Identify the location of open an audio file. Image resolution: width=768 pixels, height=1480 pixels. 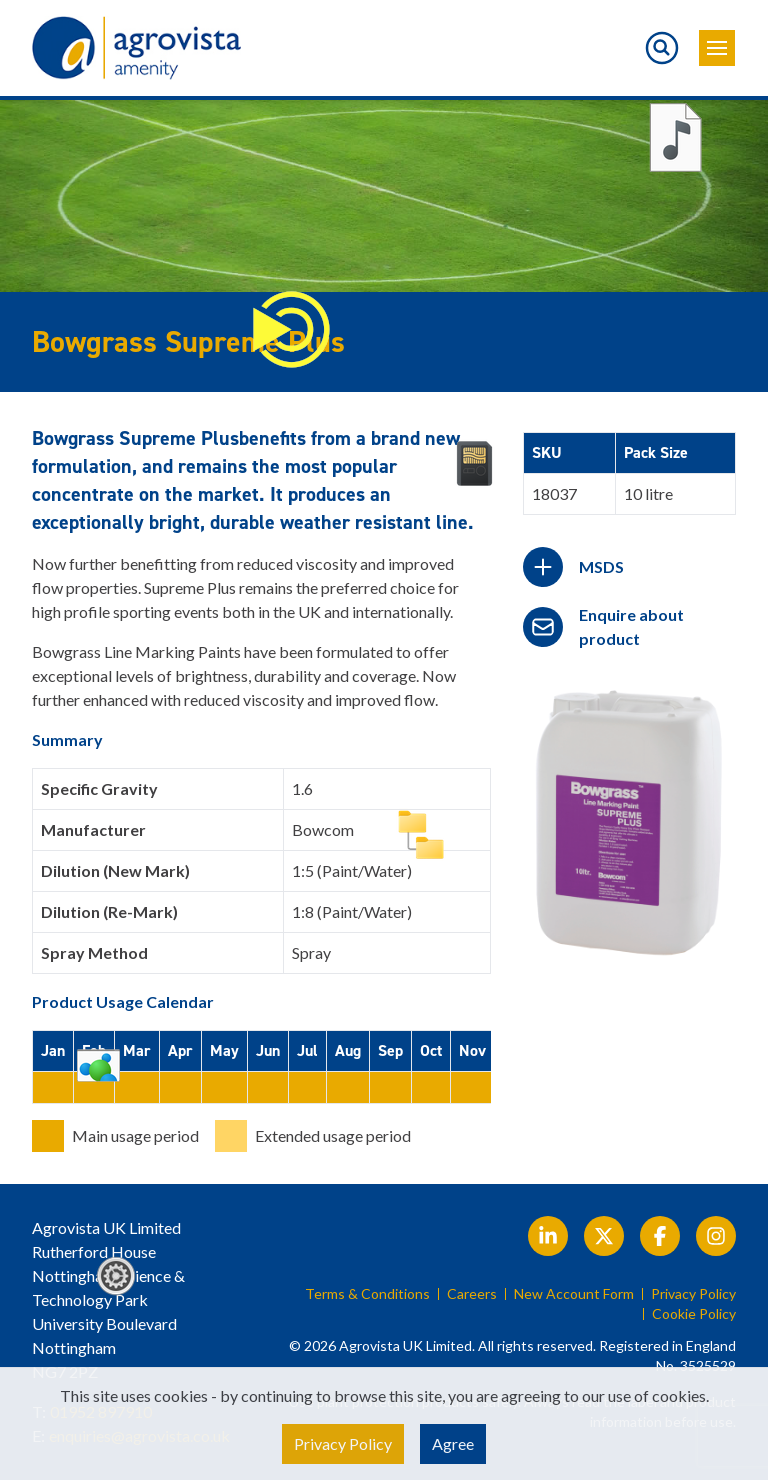
(675, 137).